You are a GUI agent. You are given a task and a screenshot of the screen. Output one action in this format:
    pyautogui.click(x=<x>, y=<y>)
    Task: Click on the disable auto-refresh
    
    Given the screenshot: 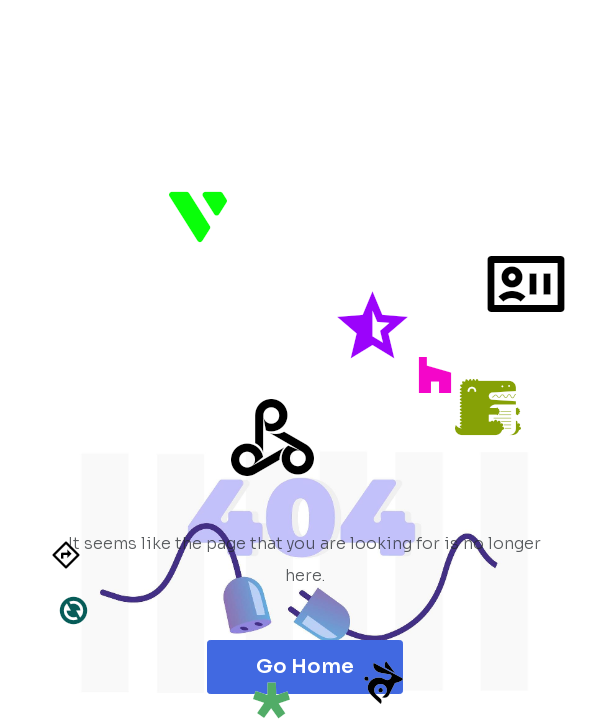 What is the action you would take?
    pyautogui.click(x=73, y=610)
    